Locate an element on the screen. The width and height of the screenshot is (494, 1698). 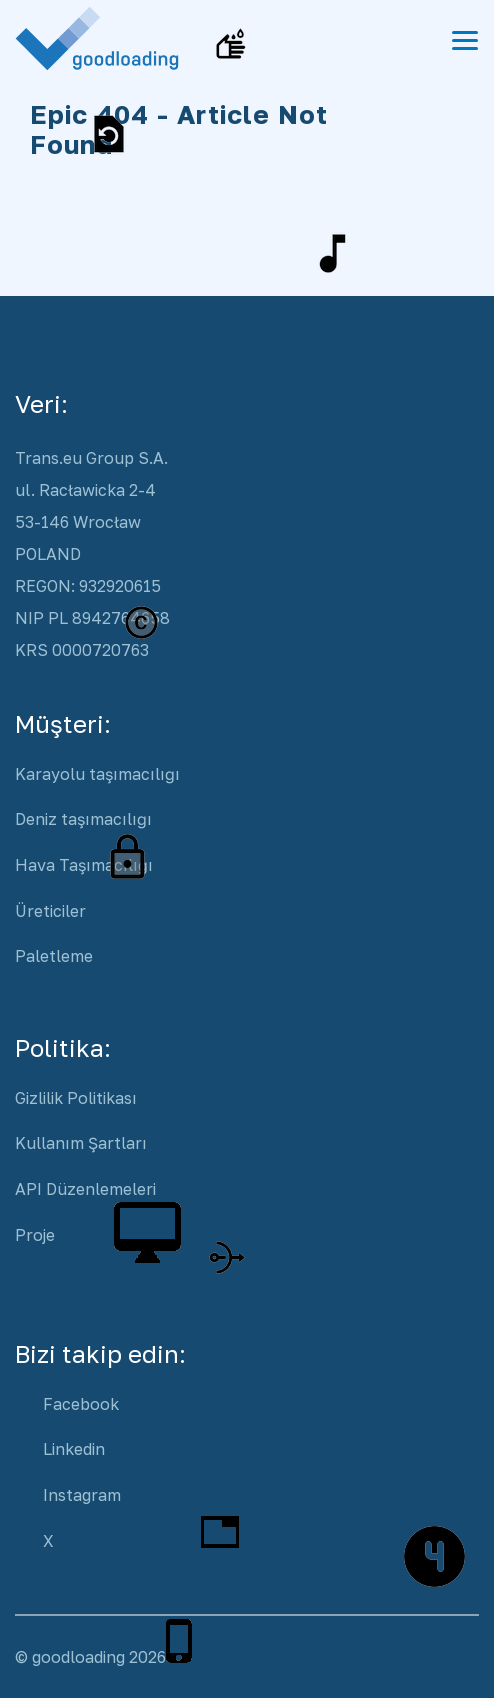
wash your hands reminder is located at coordinates (231, 43).